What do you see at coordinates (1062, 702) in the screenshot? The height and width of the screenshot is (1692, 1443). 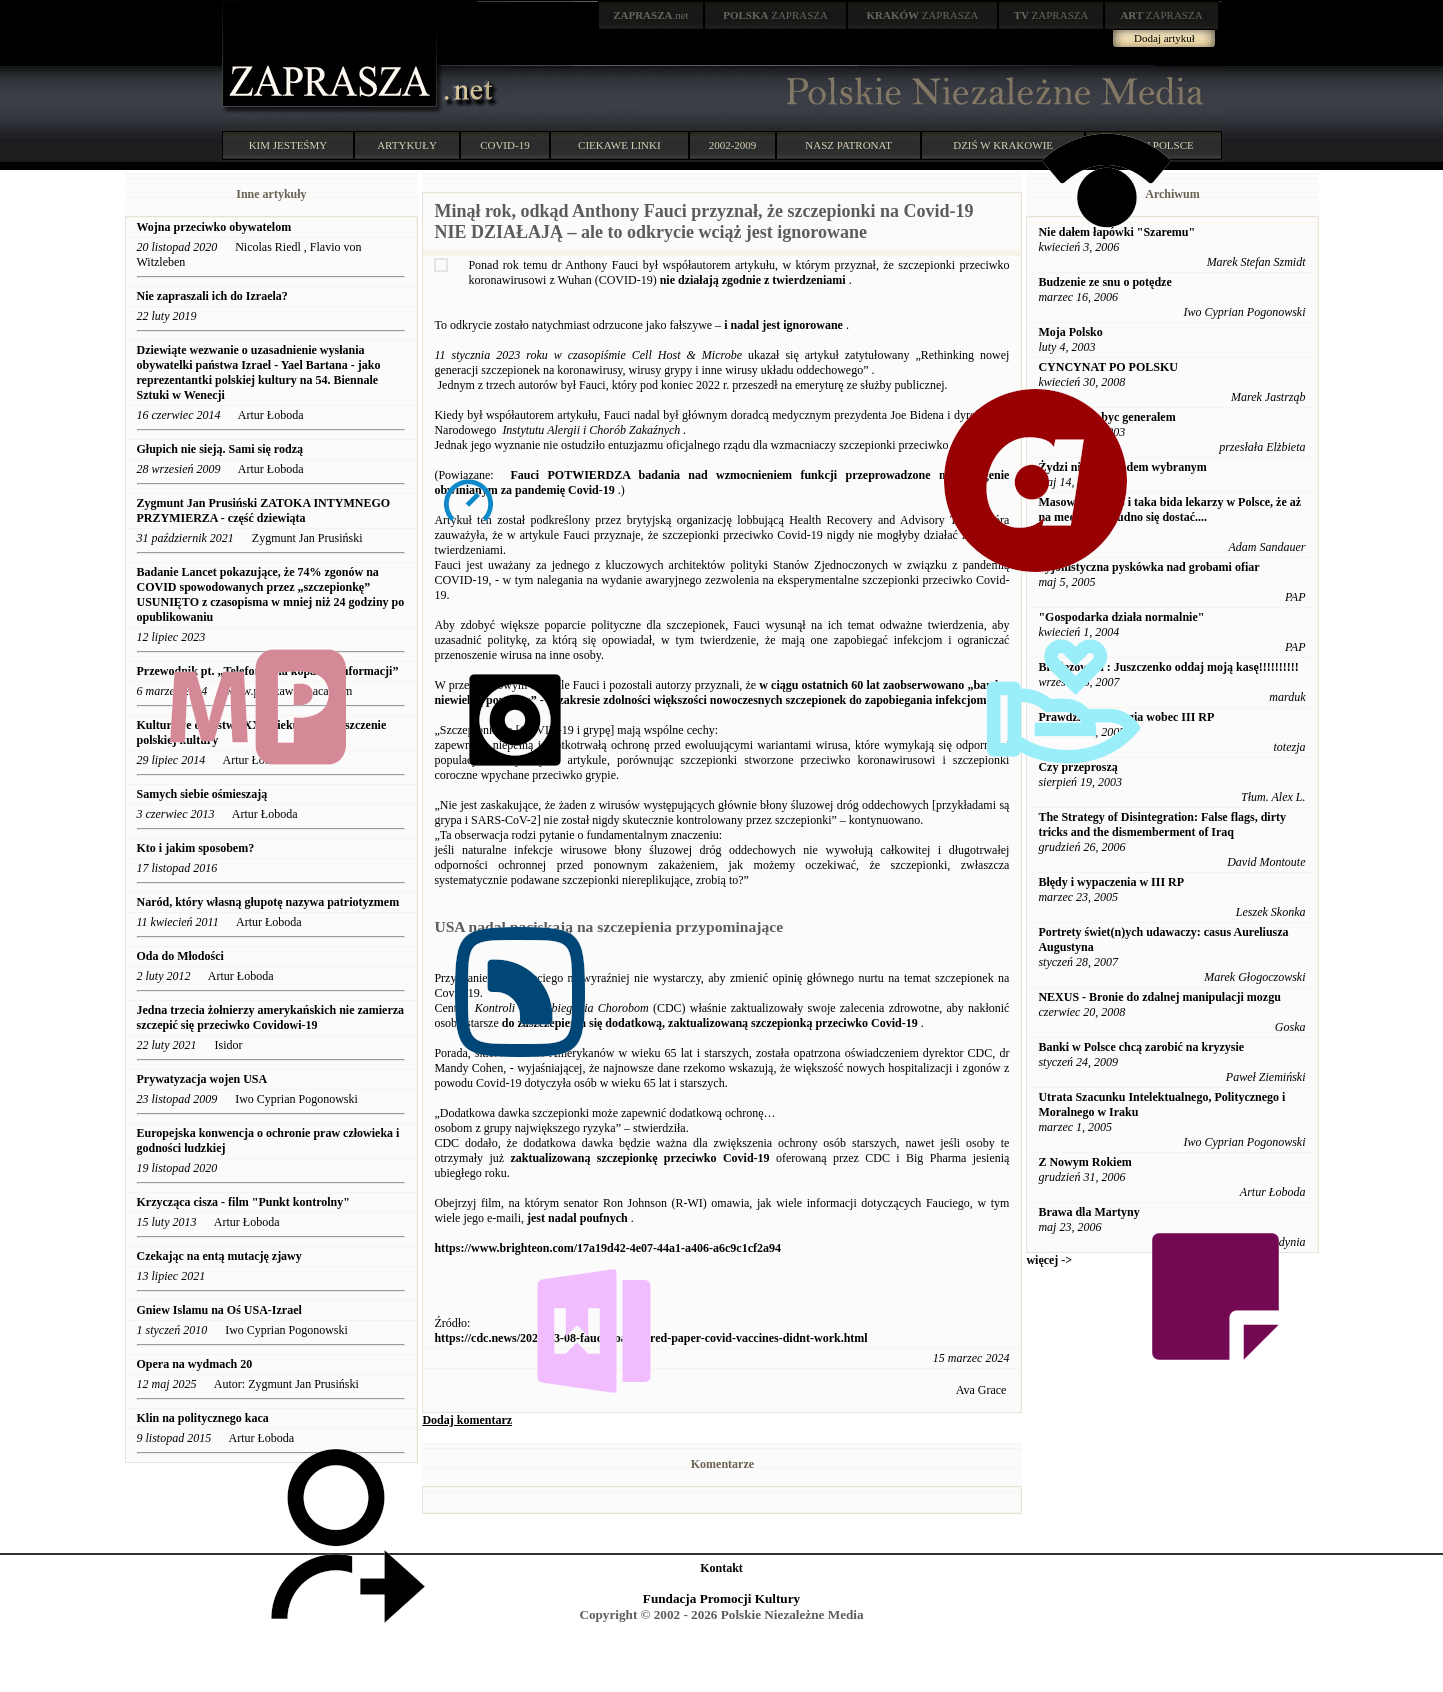 I see `make a donation or charitable contribution` at bounding box center [1062, 702].